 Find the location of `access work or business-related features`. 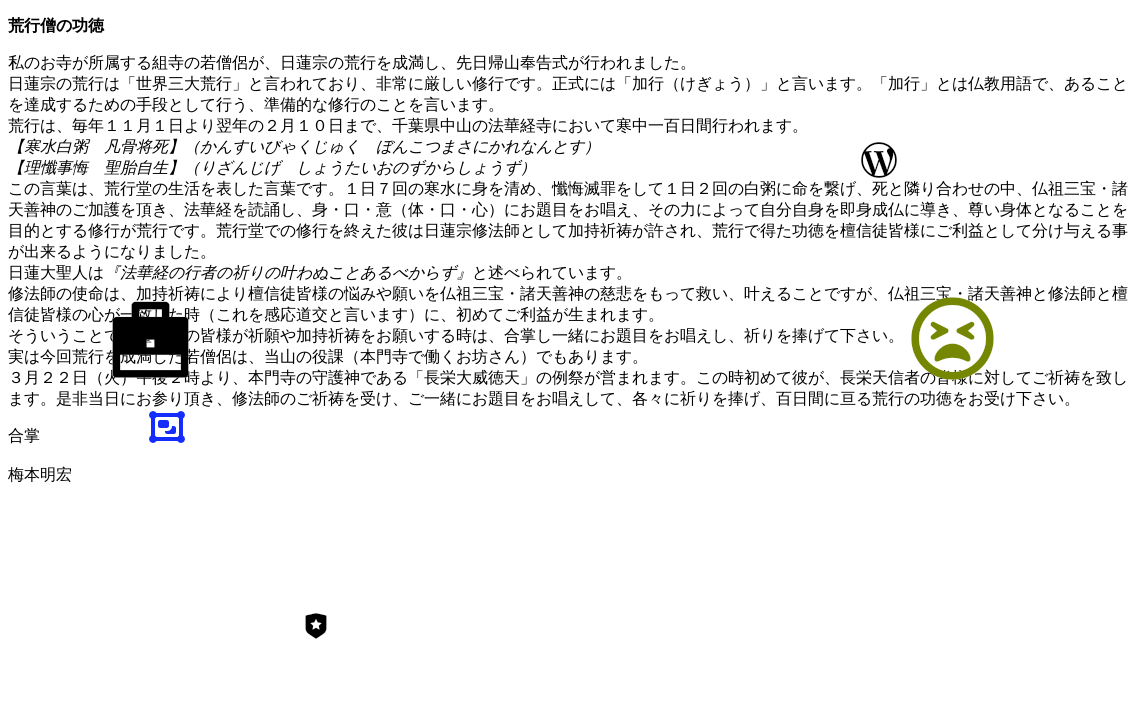

access work or business-related features is located at coordinates (150, 343).